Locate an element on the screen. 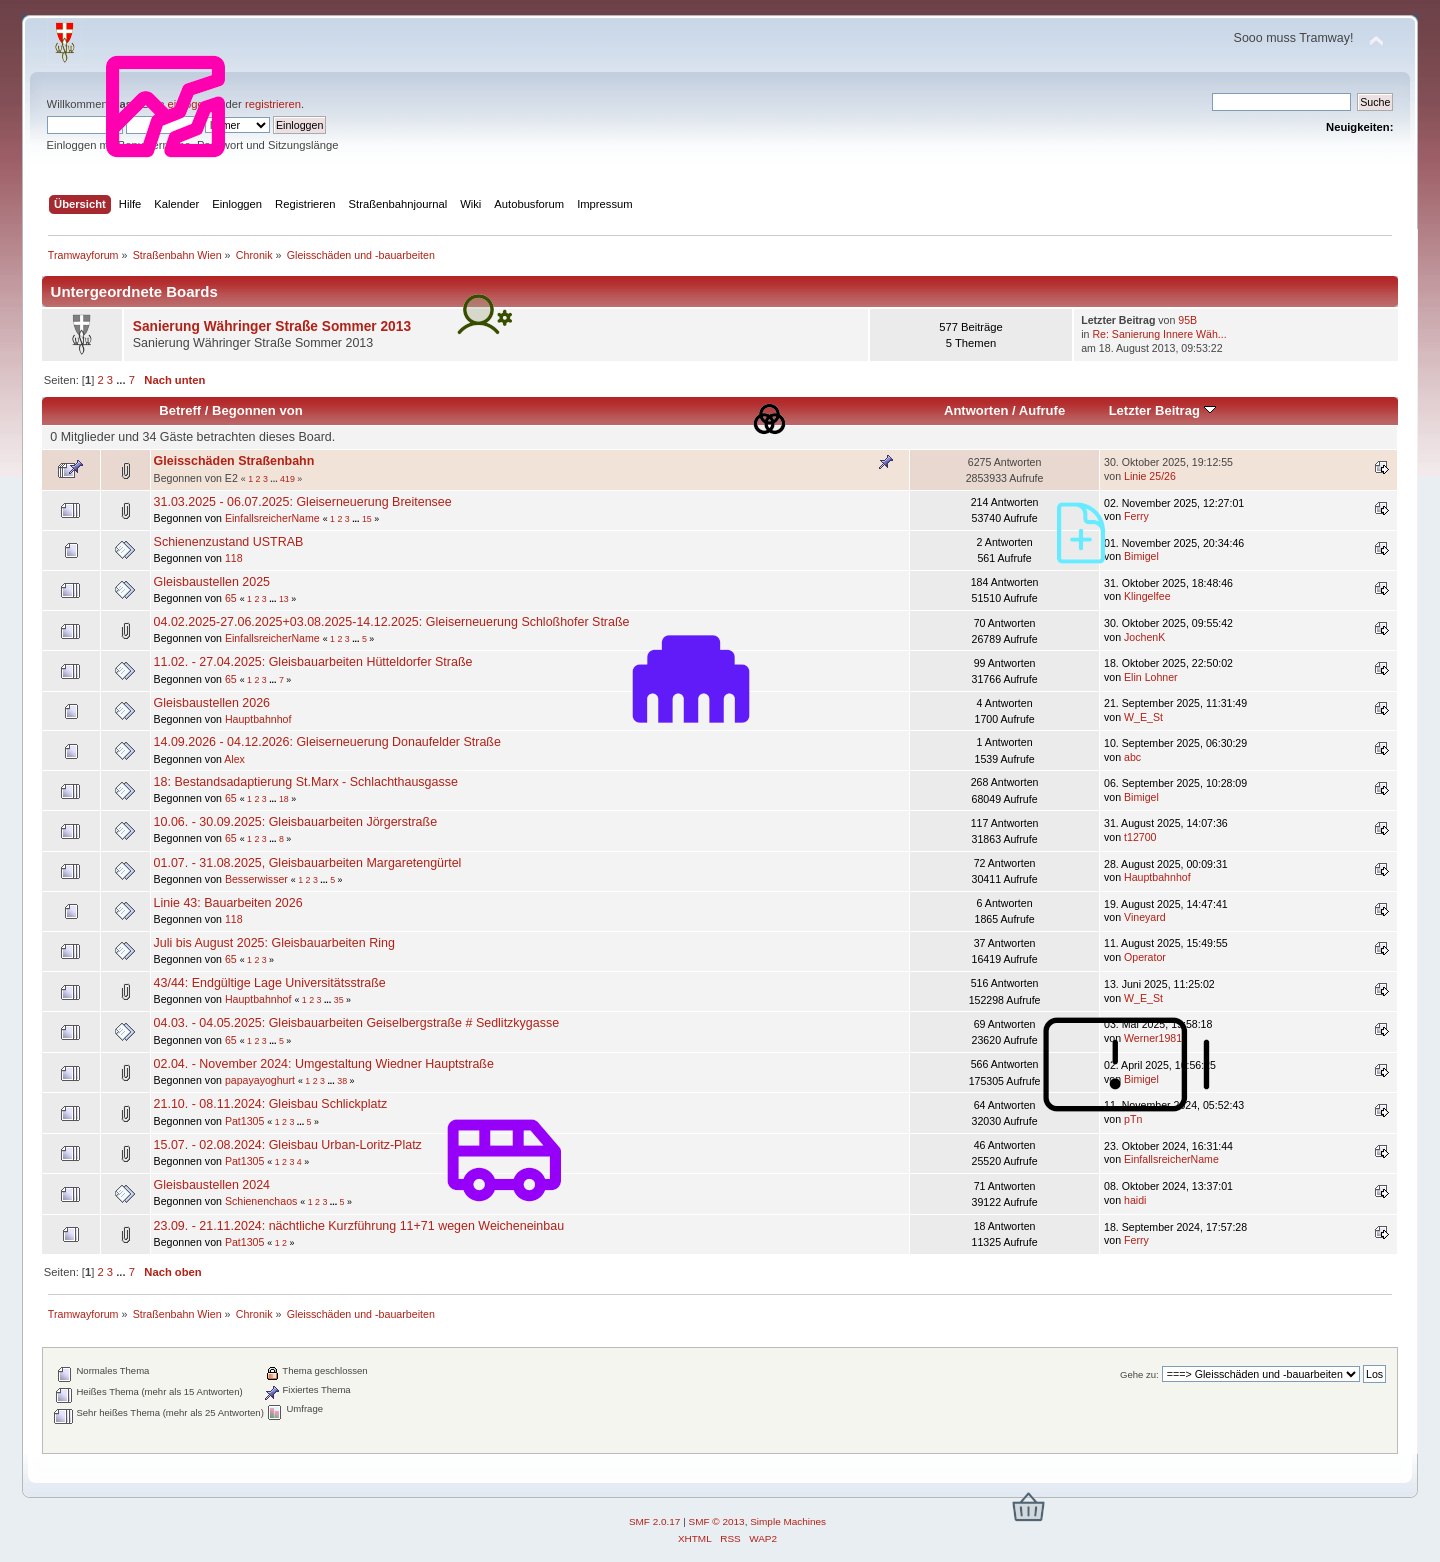 The image size is (1440, 1562). access user settings or preferences is located at coordinates (483, 316).